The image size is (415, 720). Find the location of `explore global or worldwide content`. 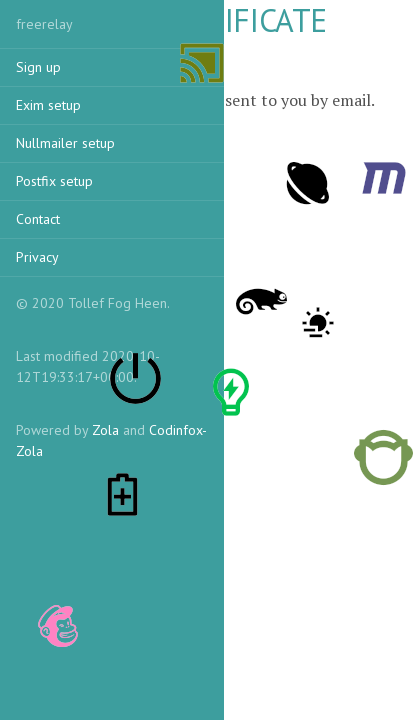

explore global or worldwide content is located at coordinates (307, 184).